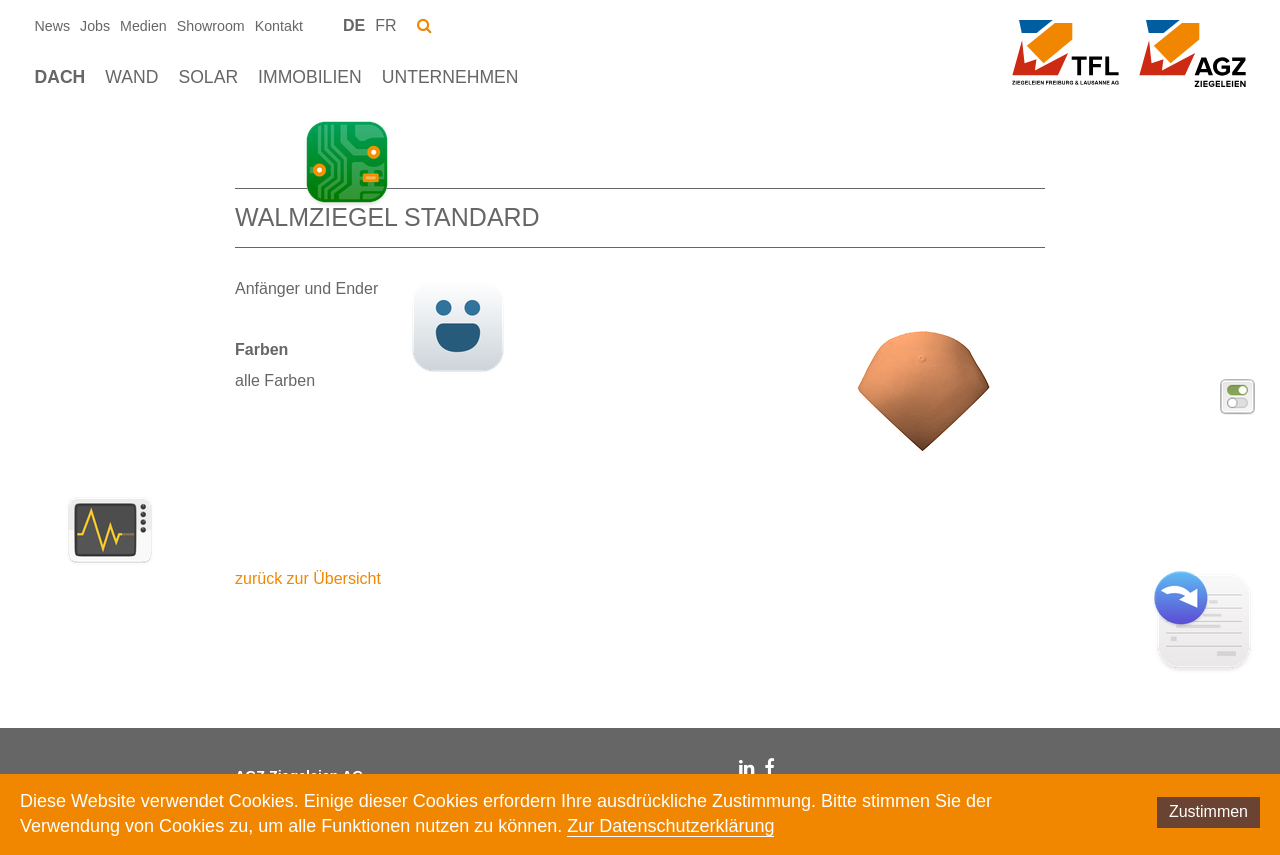 This screenshot has height=855, width=1280. What do you see at coordinates (347, 162) in the screenshot?
I see `open pcbnew PCB design application` at bounding box center [347, 162].